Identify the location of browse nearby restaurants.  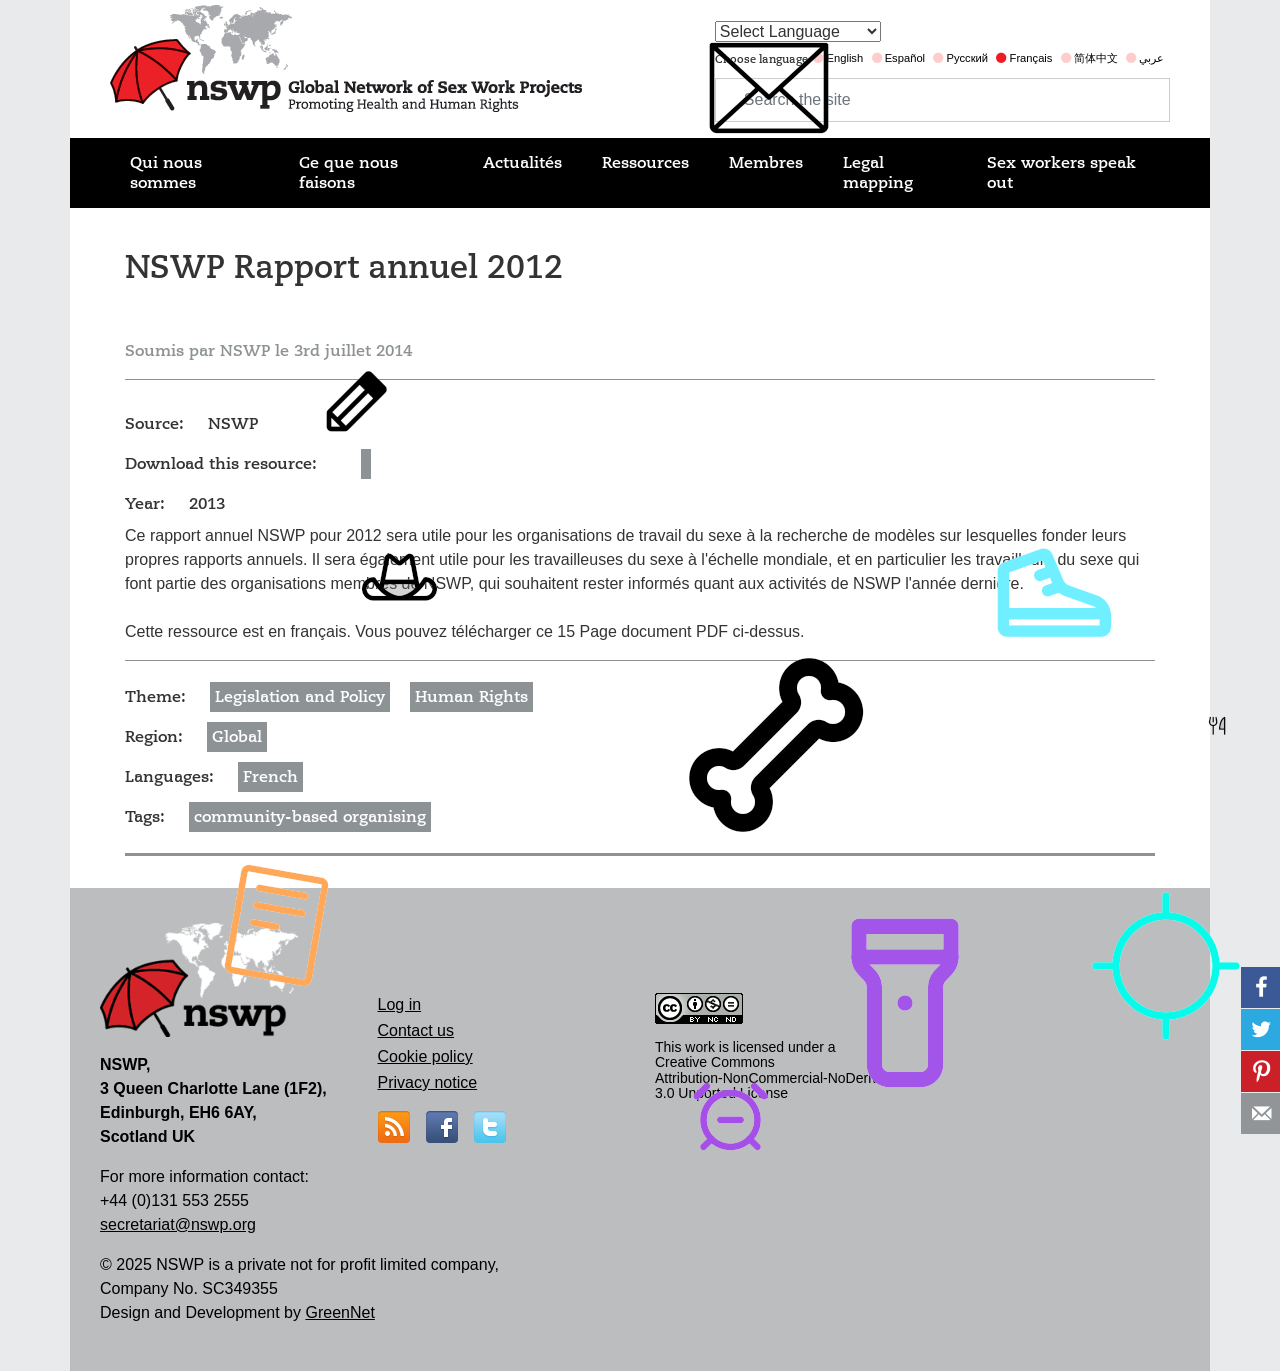
(1217, 725).